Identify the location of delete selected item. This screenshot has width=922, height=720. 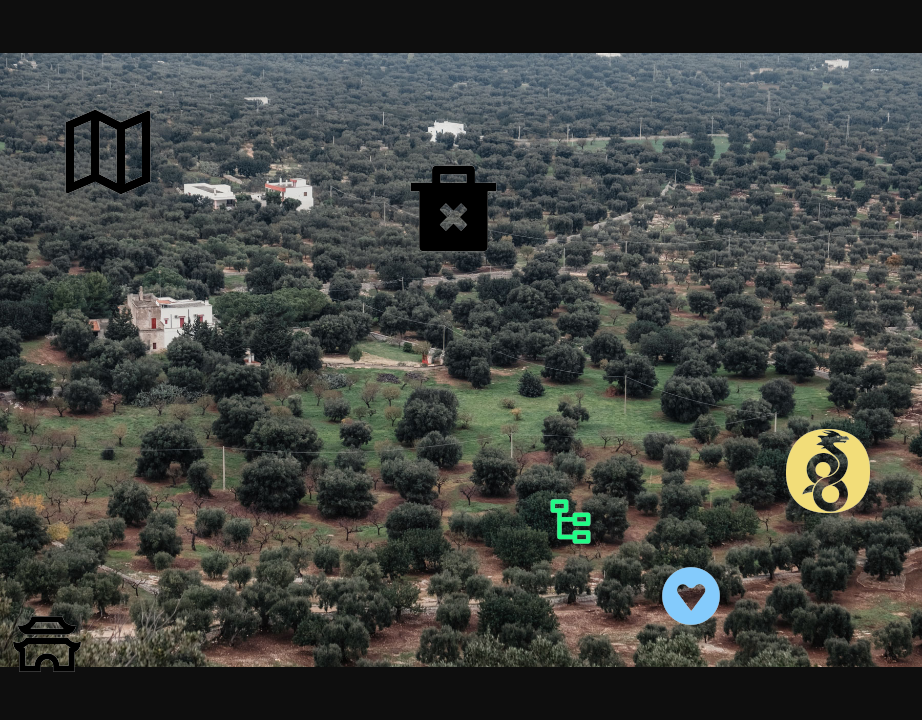
(453, 208).